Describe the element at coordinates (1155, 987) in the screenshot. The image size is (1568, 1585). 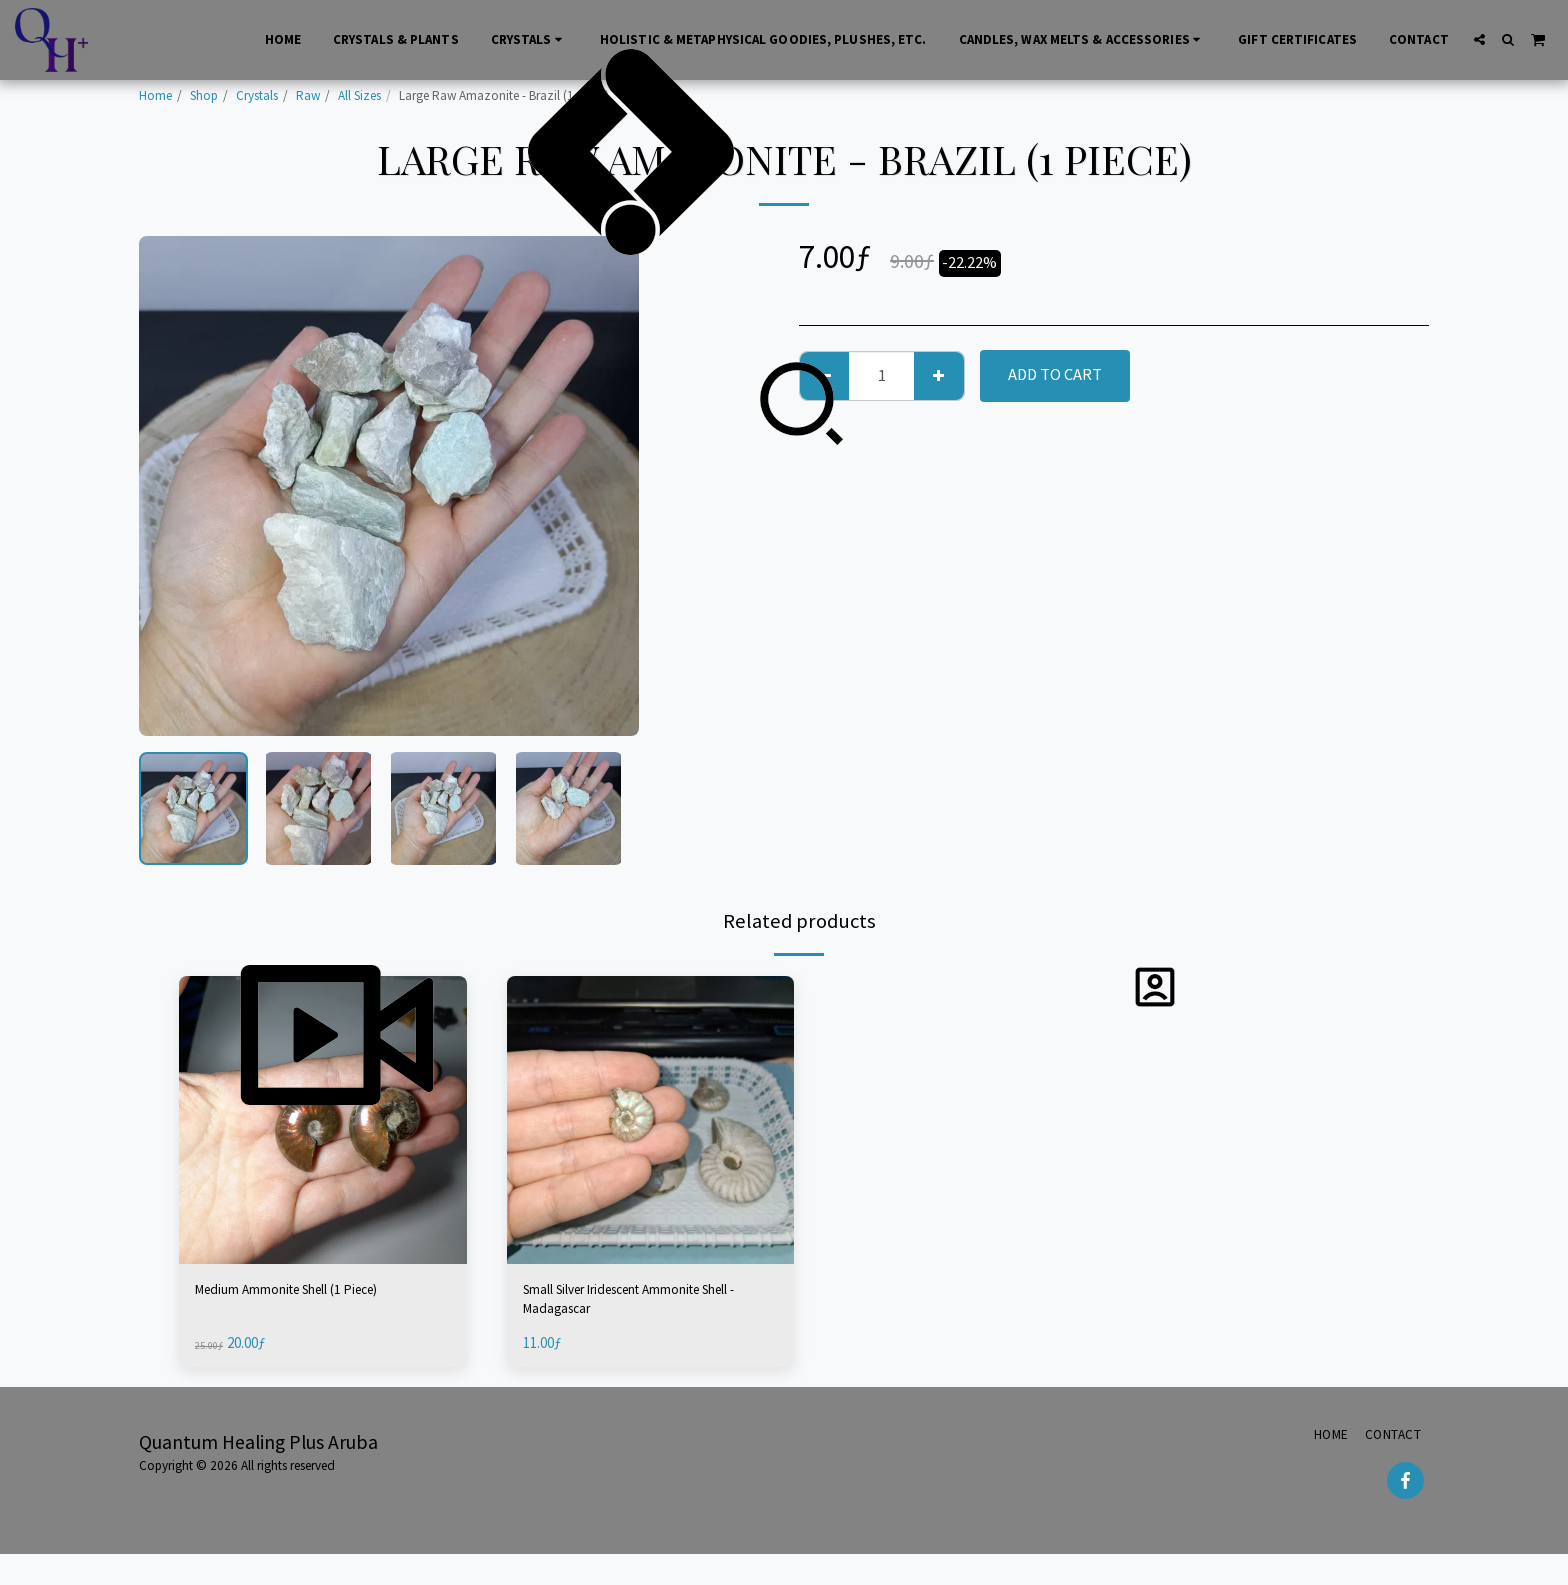
I see `view account profile` at that location.